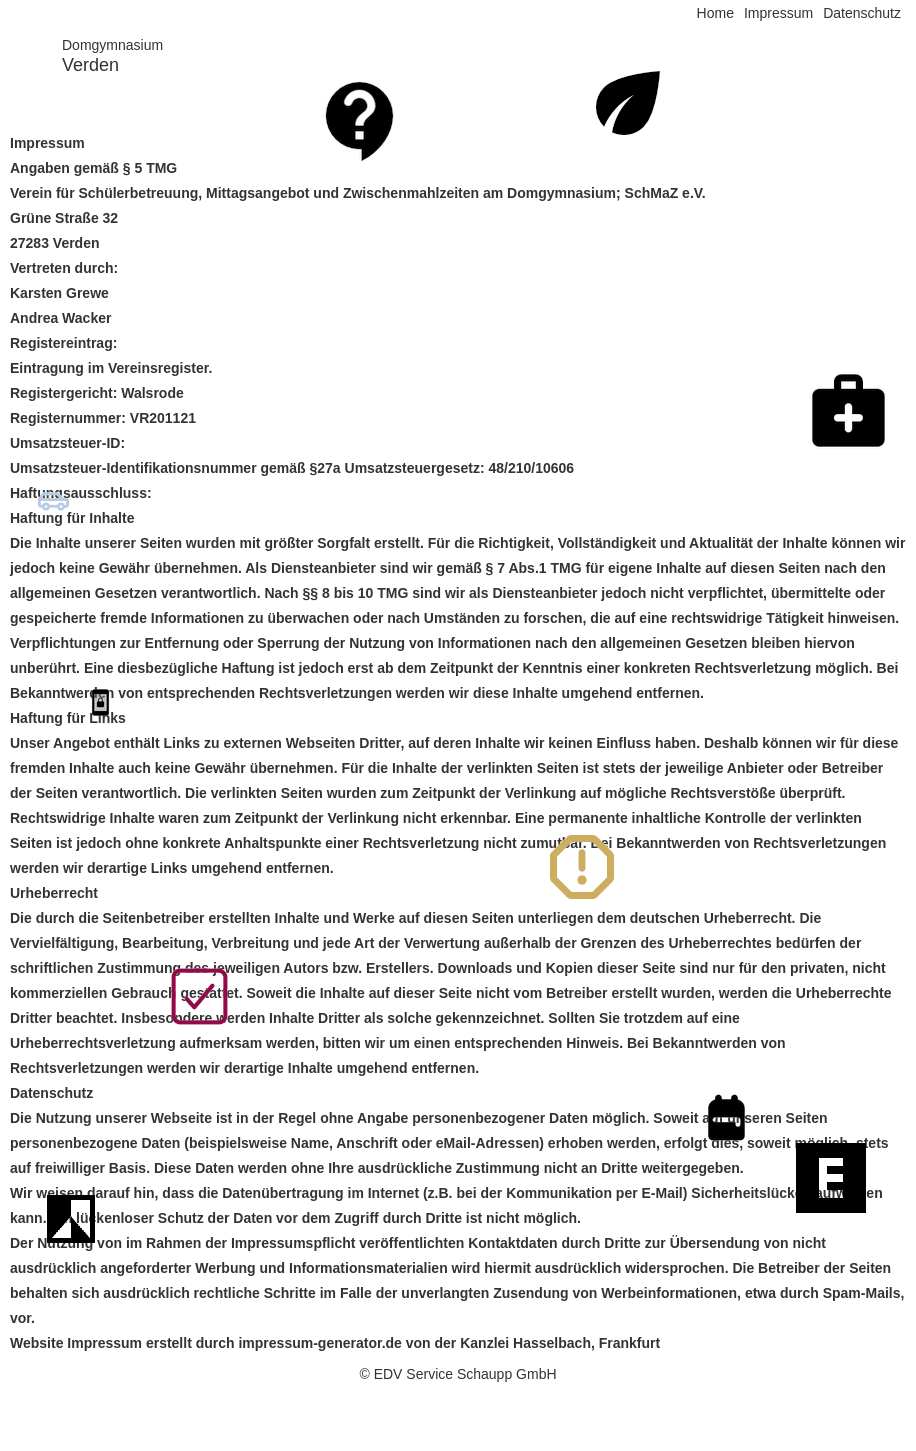 The height and width of the screenshot is (1451, 916). What do you see at coordinates (100, 702) in the screenshot?
I see `lock screen orientation to portrait mode` at bounding box center [100, 702].